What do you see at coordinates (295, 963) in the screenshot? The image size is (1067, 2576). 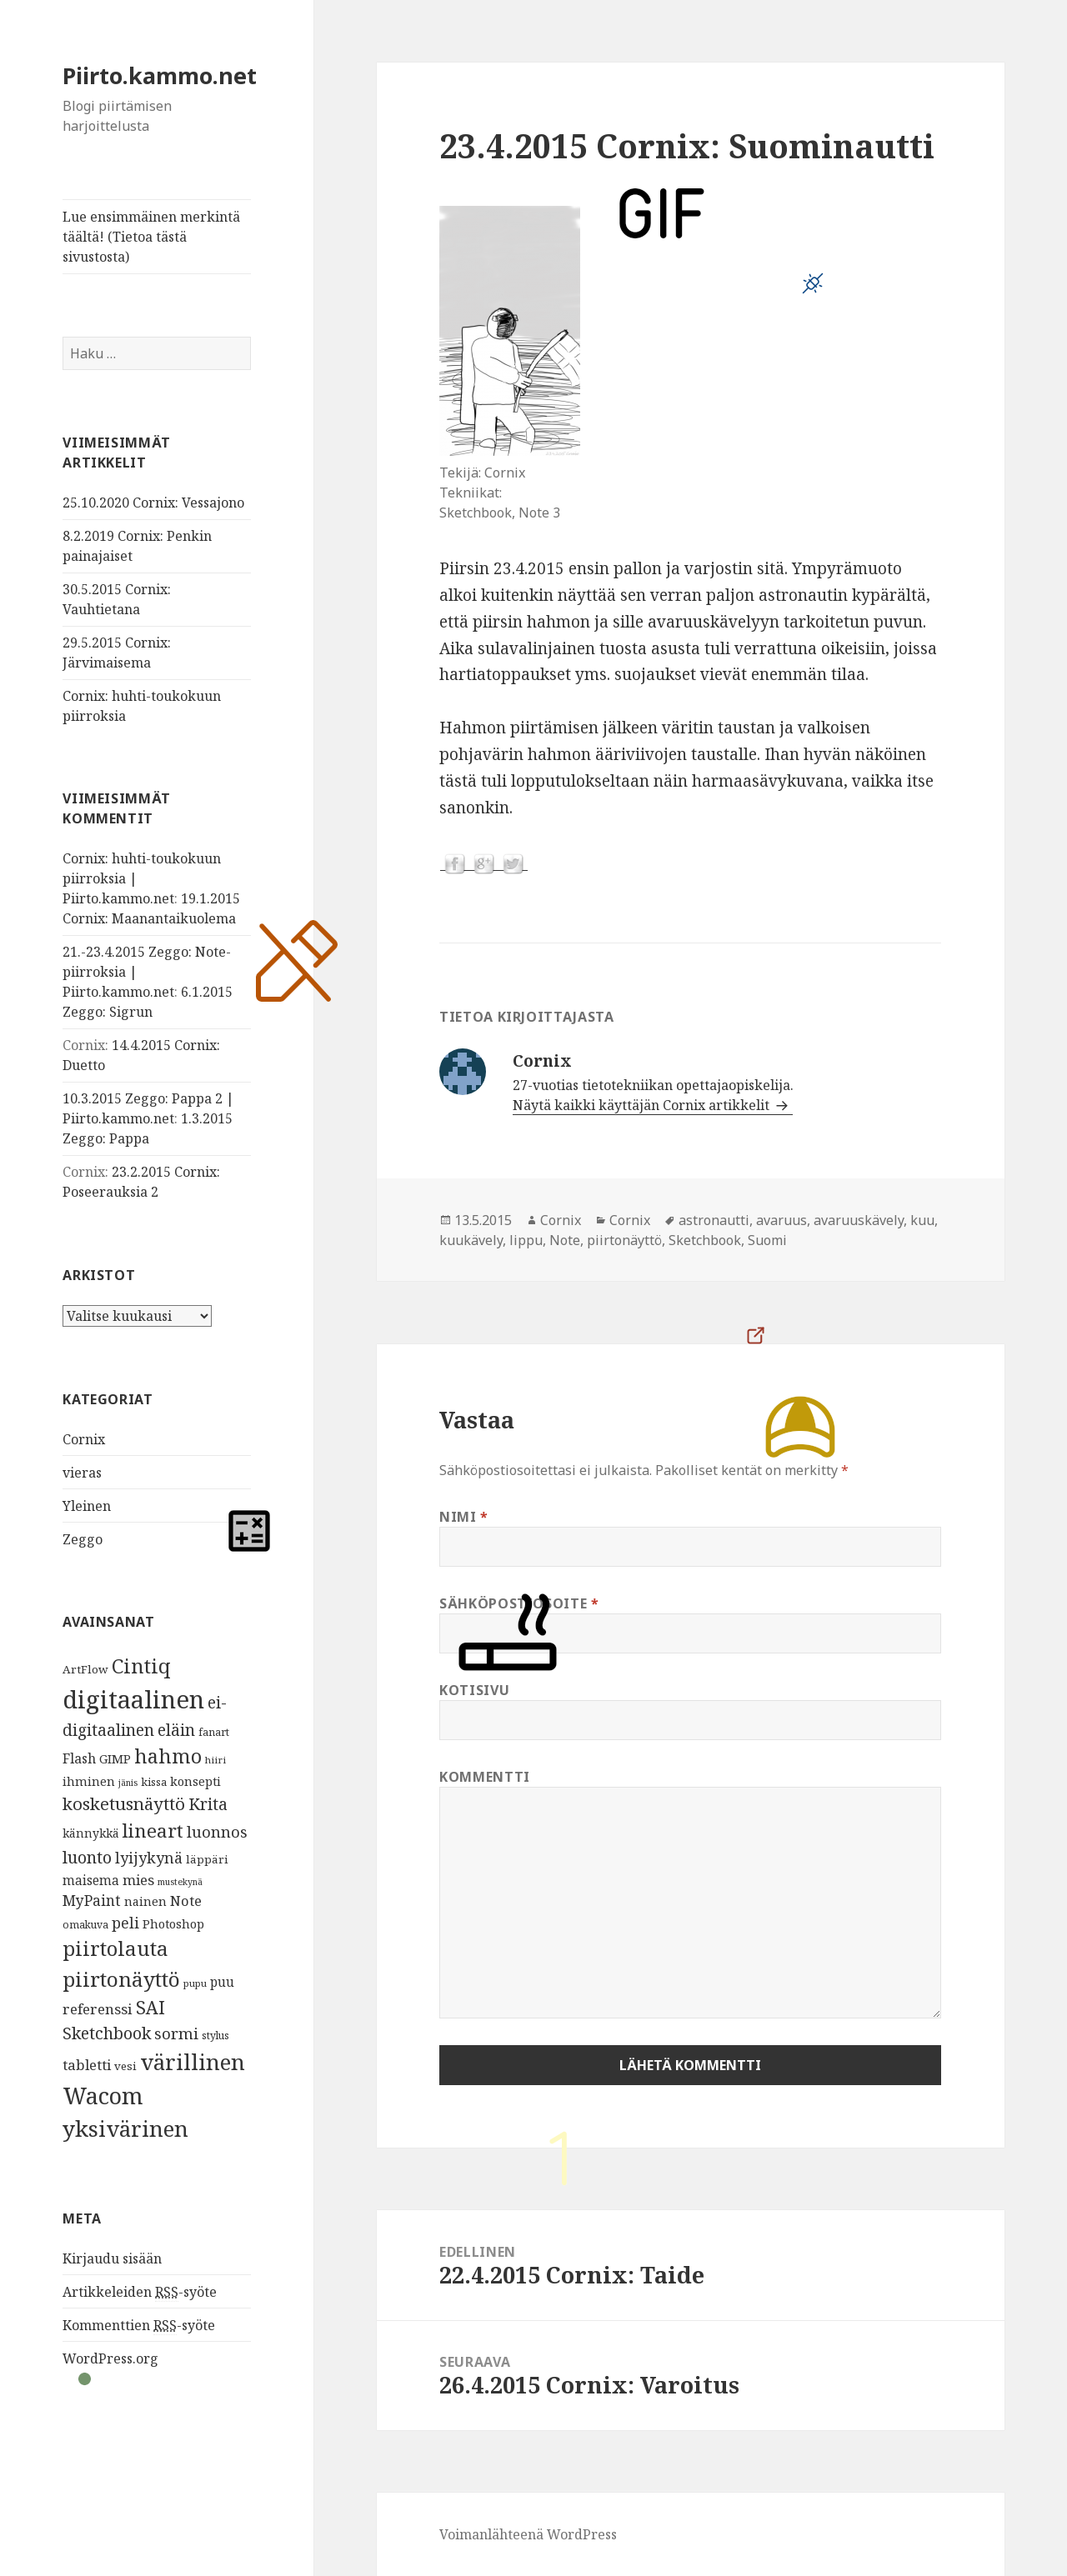 I see `editing is disabled` at bounding box center [295, 963].